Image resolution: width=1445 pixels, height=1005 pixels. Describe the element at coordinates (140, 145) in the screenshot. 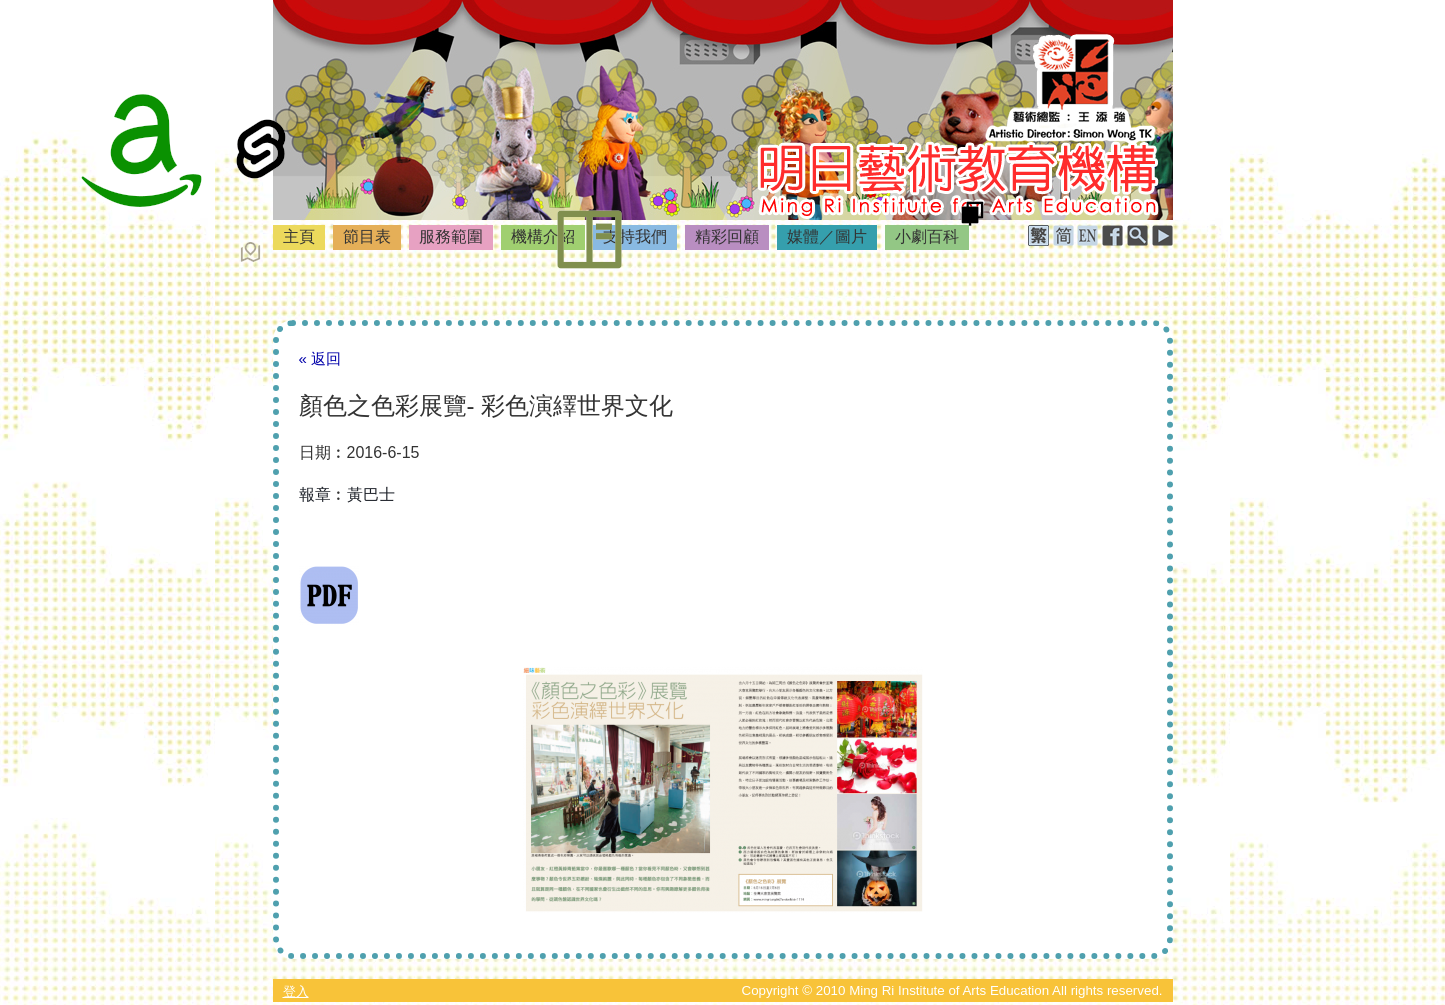

I see `open the Amazon app` at that location.